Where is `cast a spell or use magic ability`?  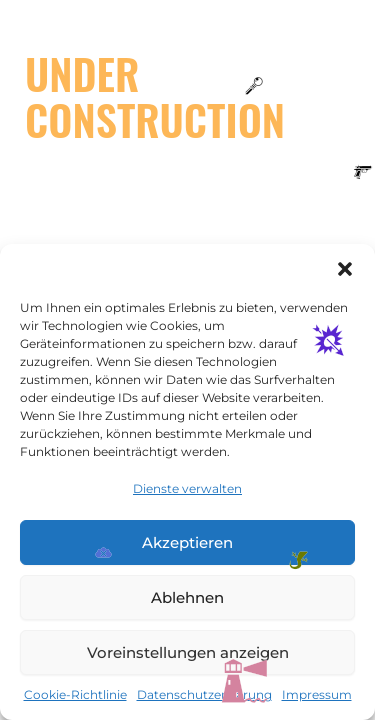 cast a spell or use magic ability is located at coordinates (255, 85).